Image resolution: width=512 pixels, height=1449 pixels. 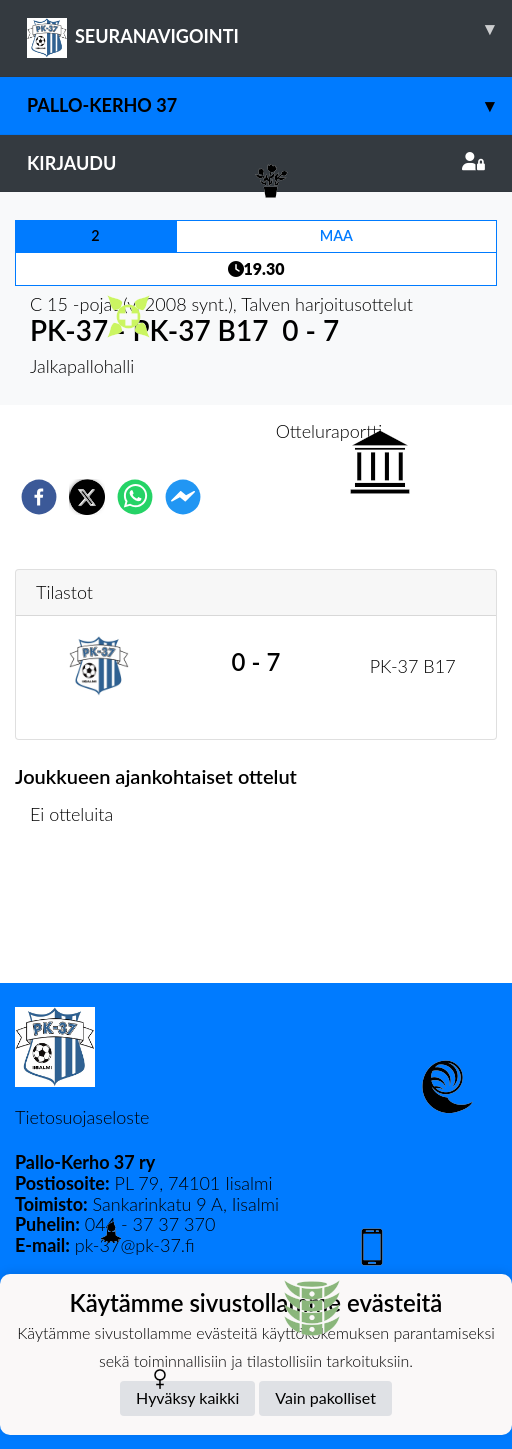 What do you see at coordinates (380, 462) in the screenshot?
I see `access banking or financial services` at bounding box center [380, 462].